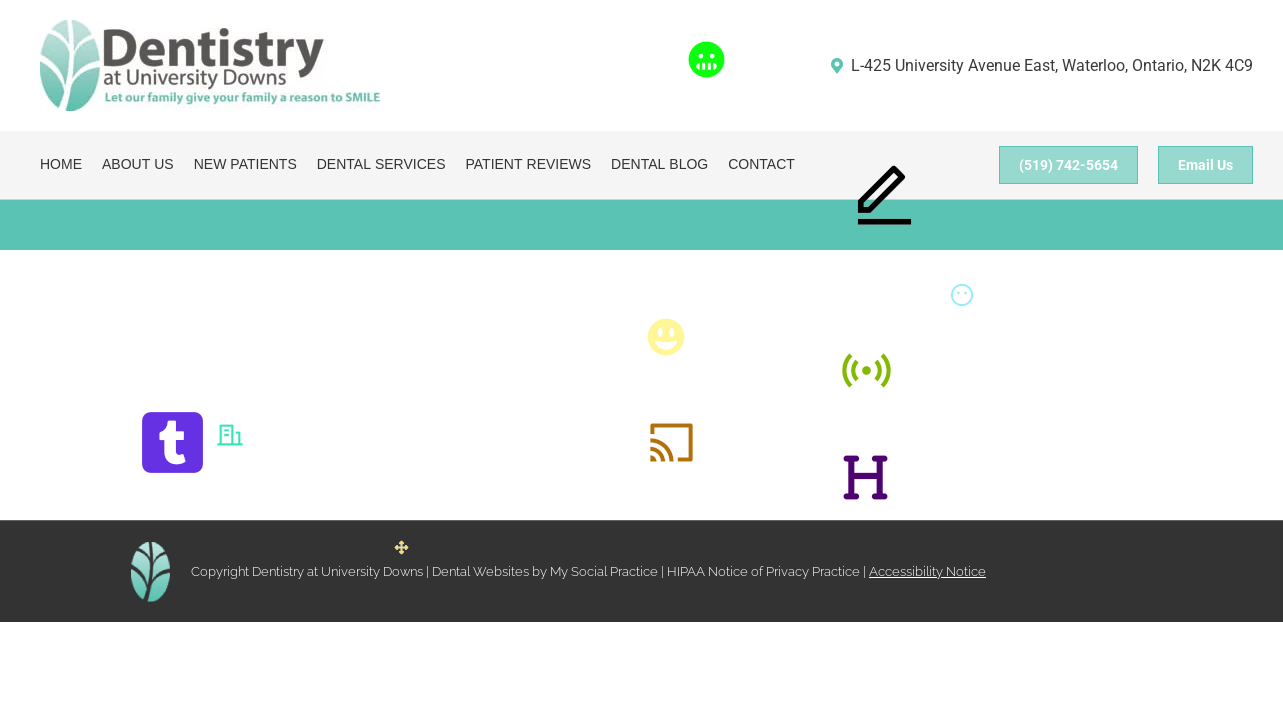 This screenshot has height=720, width=1283. Describe the element at coordinates (884, 195) in the screenshot. I see `edit content or text` at that location.